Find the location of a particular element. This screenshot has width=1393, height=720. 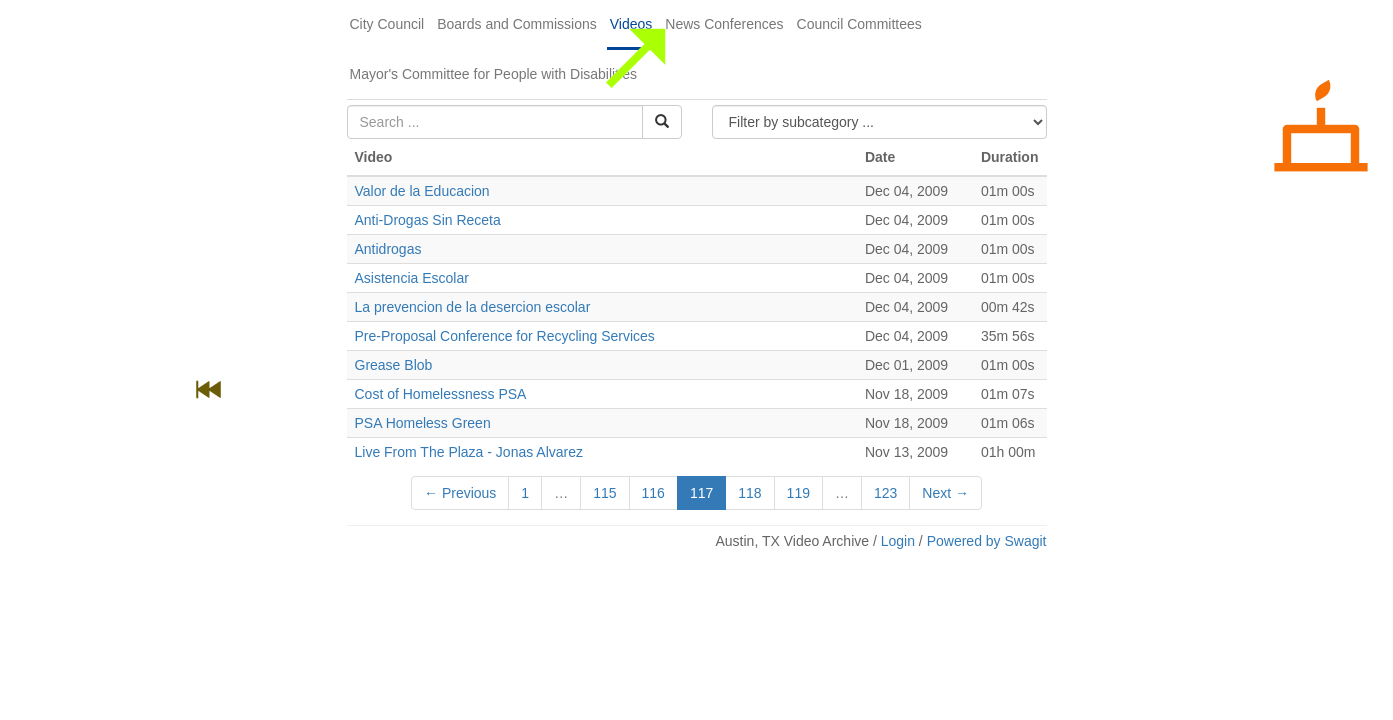

open link in new tab or external window is located at coordinates (637, 57).